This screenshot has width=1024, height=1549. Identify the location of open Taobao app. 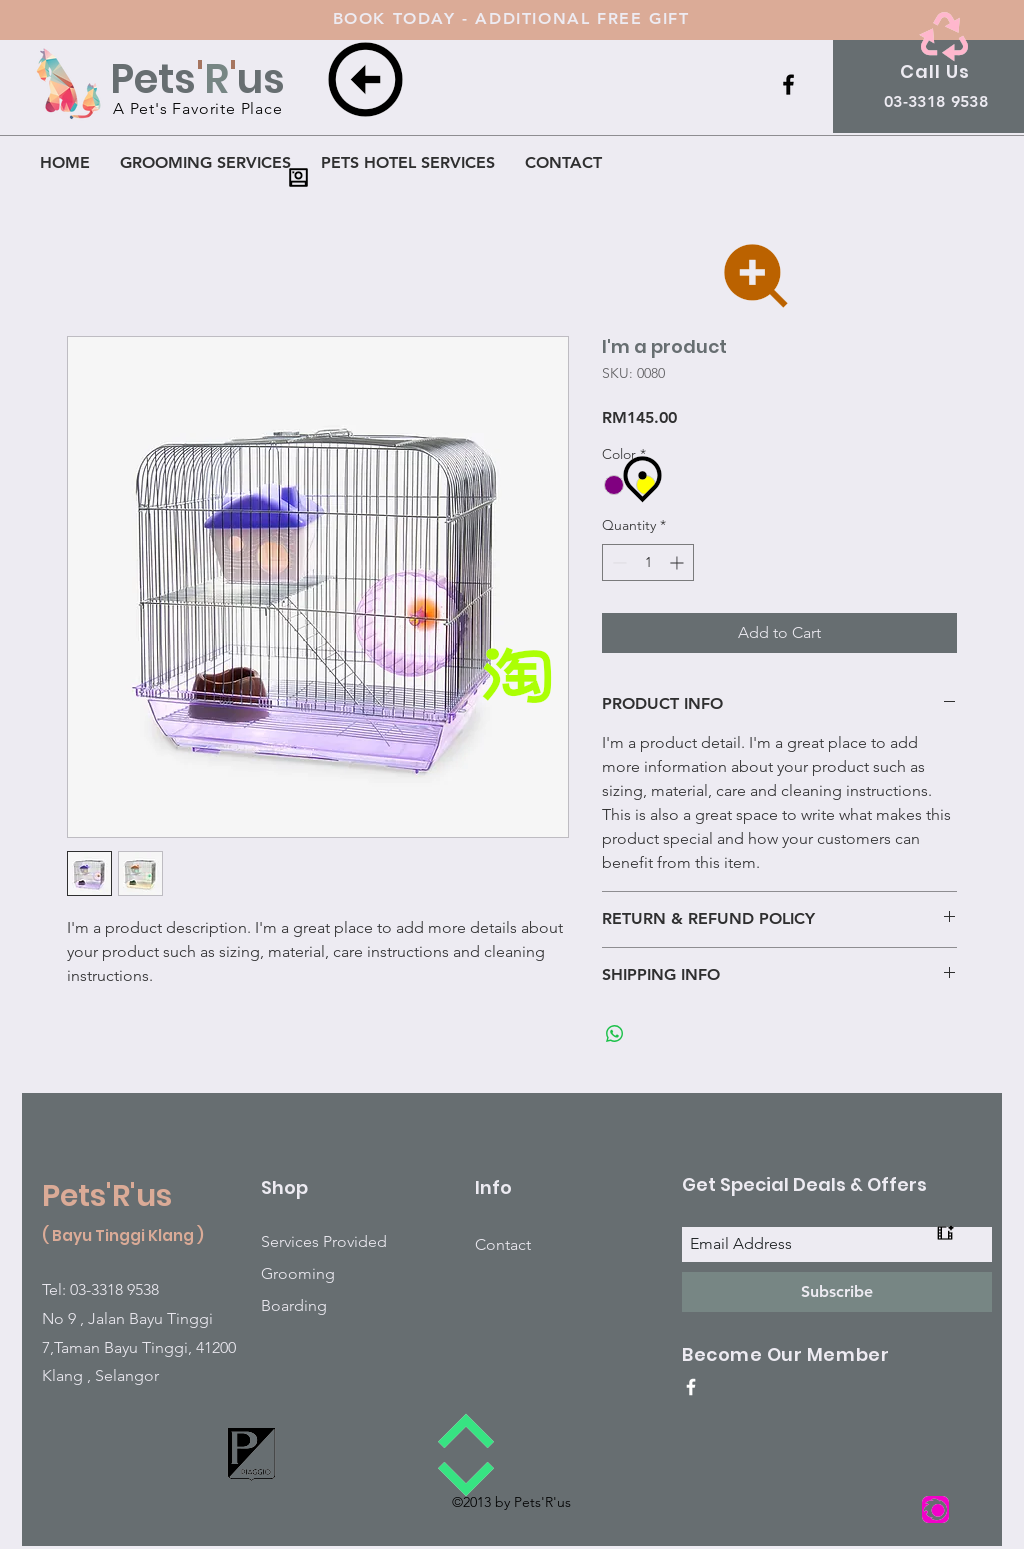
(516, 675).